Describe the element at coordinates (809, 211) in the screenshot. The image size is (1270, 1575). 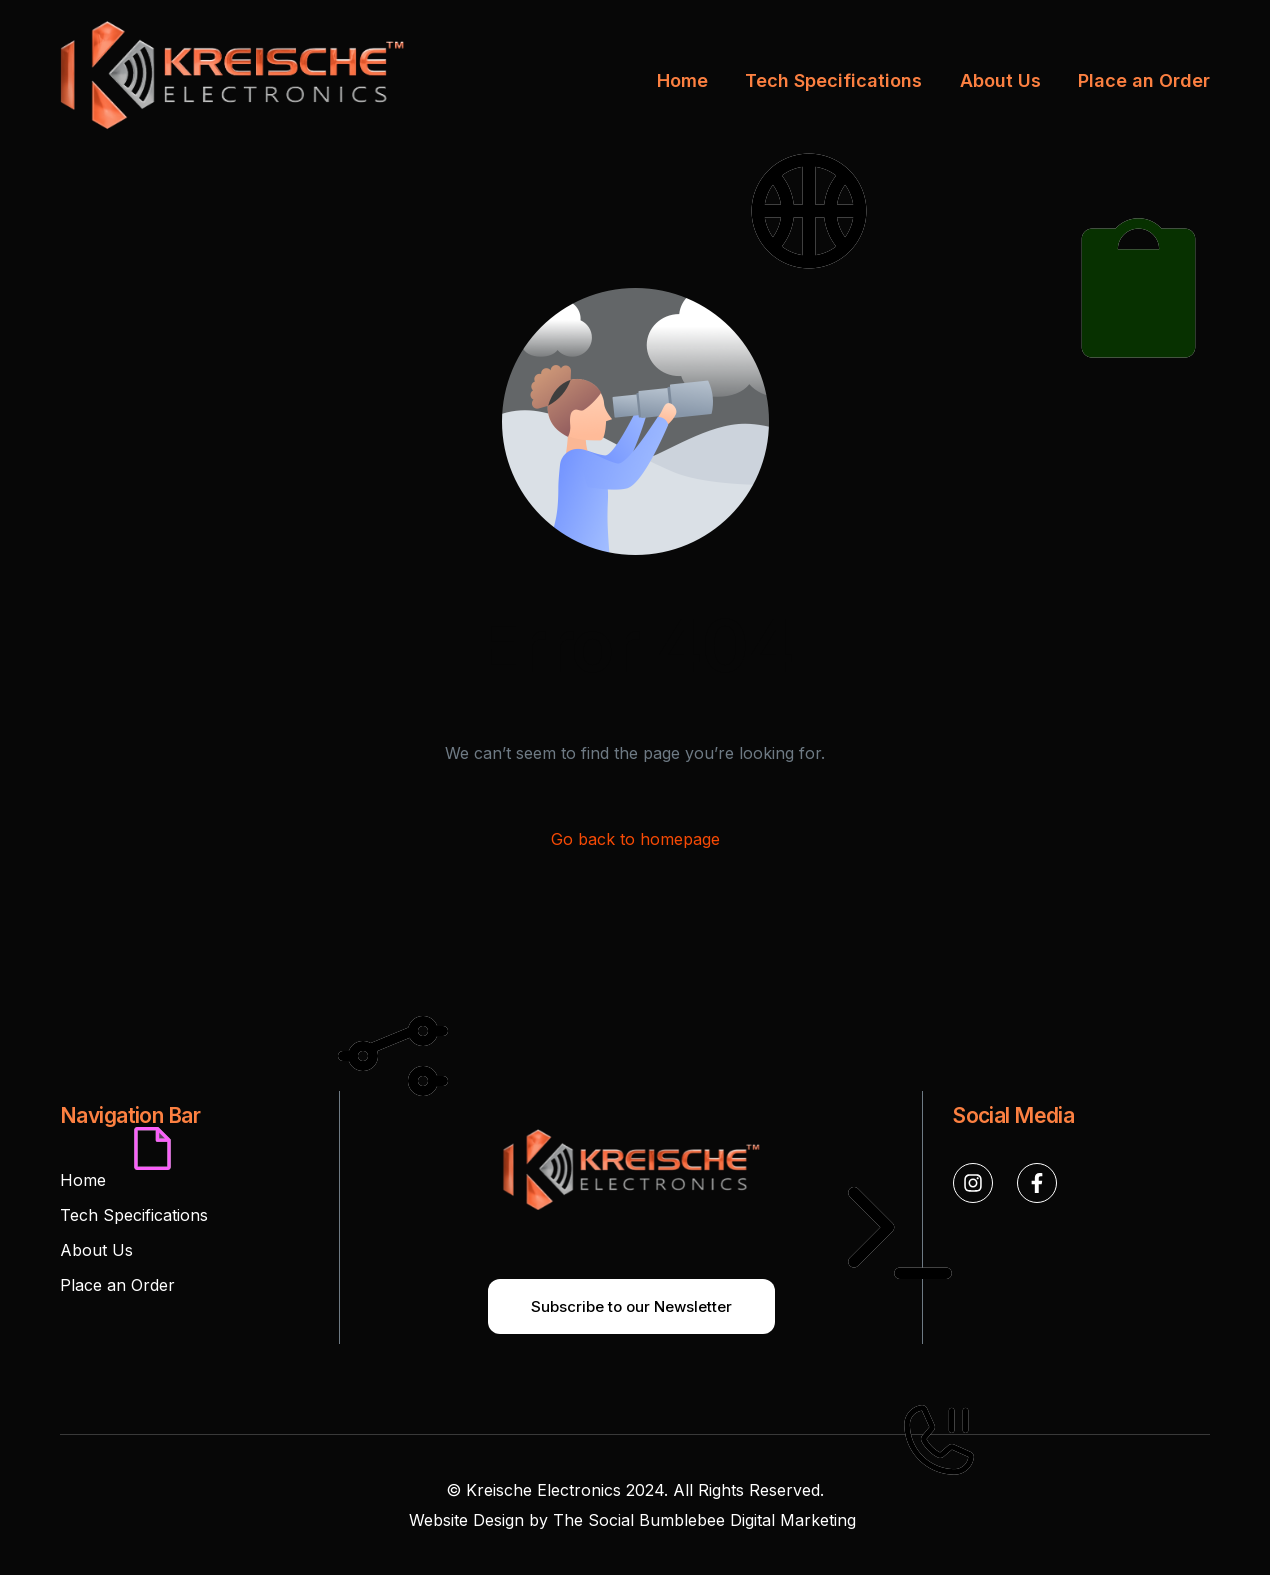
I see `access sports or basketball-related content` at that location.